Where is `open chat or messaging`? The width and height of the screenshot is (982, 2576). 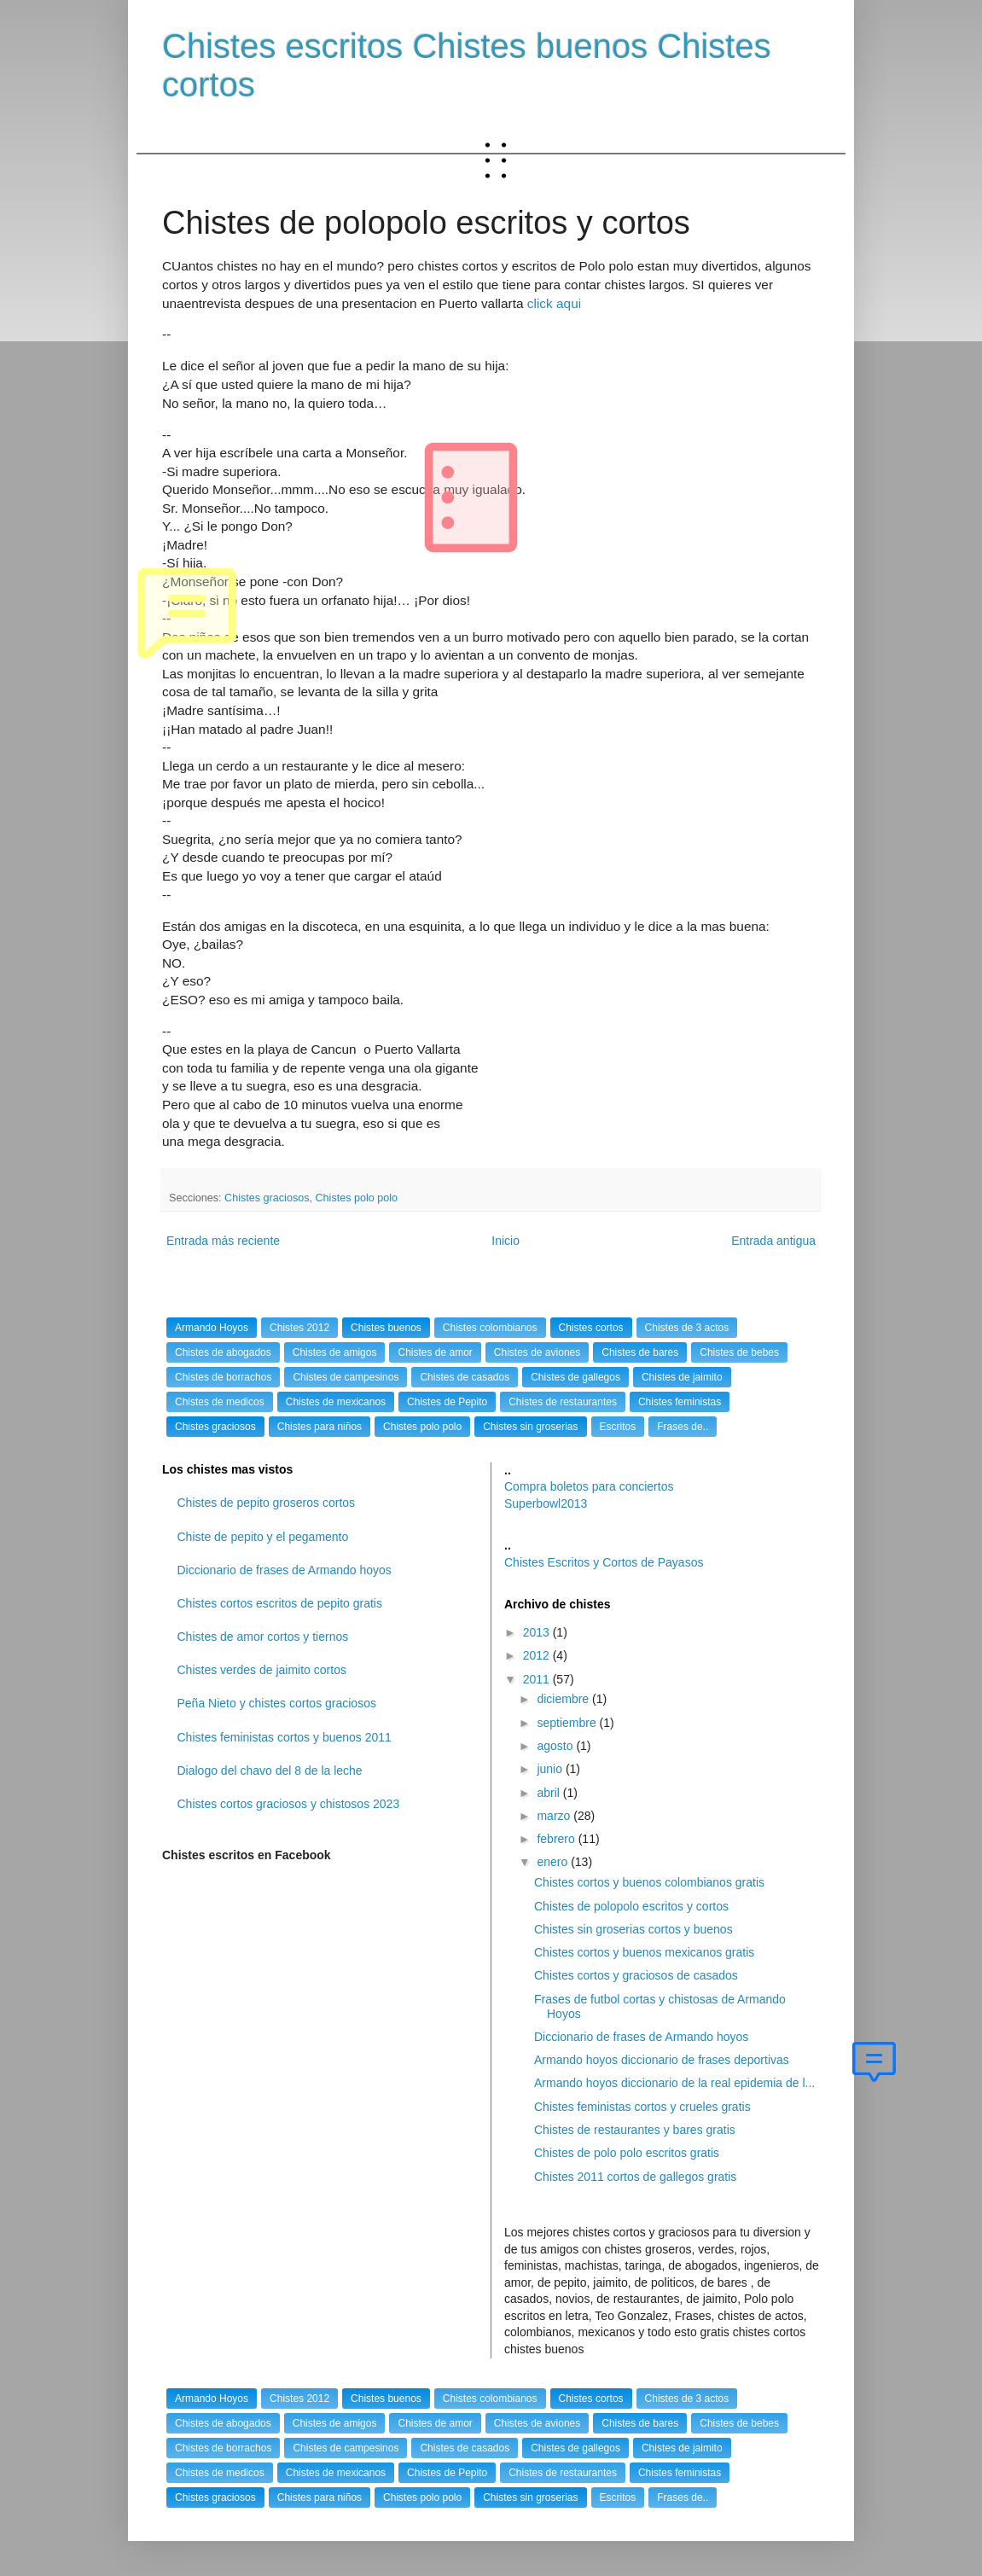
open chat or messaging is located at coordinates (874, 2060).